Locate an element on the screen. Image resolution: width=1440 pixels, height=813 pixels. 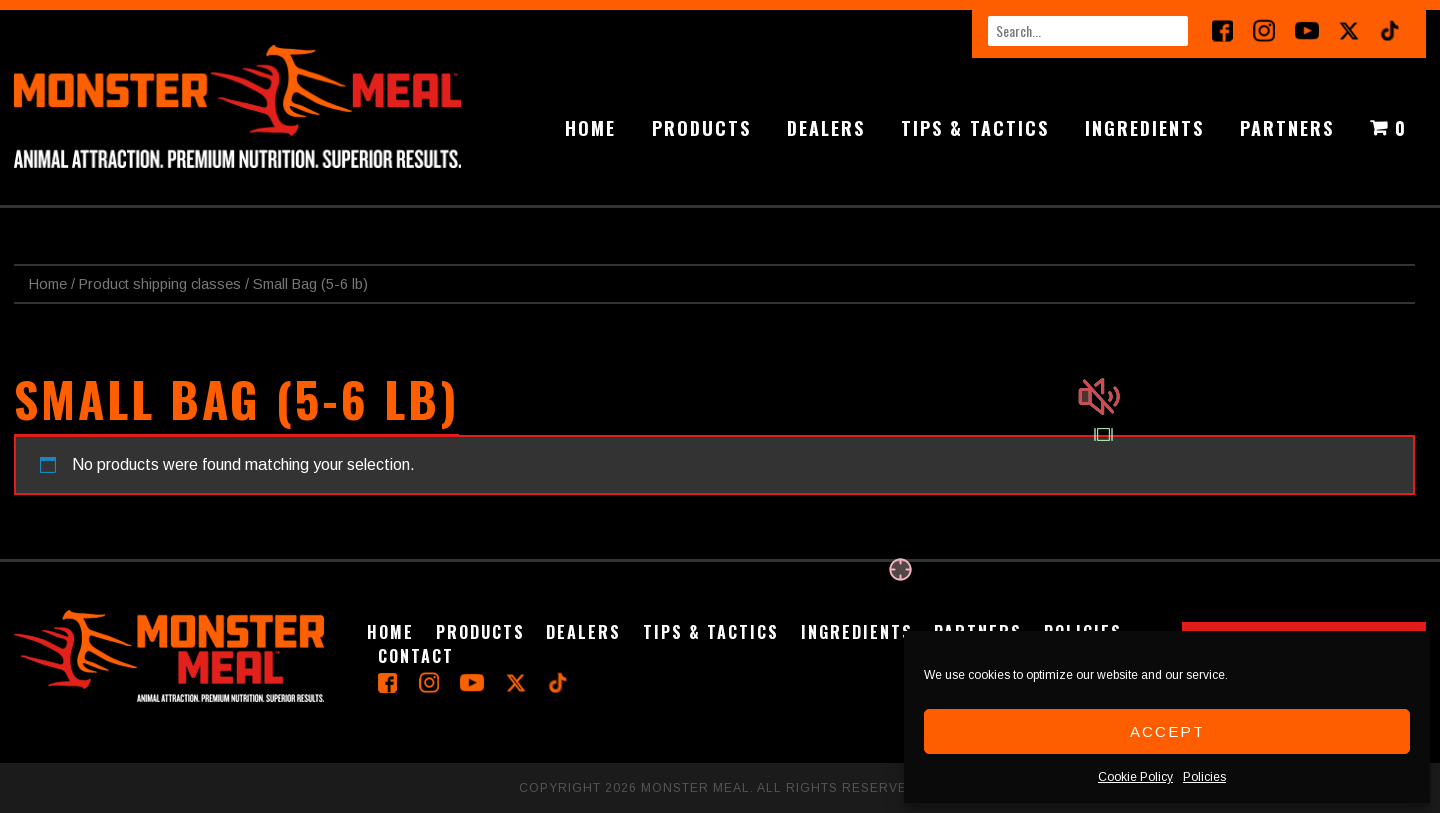
start a slideshow presentation is located at coordinates (1103, 434).